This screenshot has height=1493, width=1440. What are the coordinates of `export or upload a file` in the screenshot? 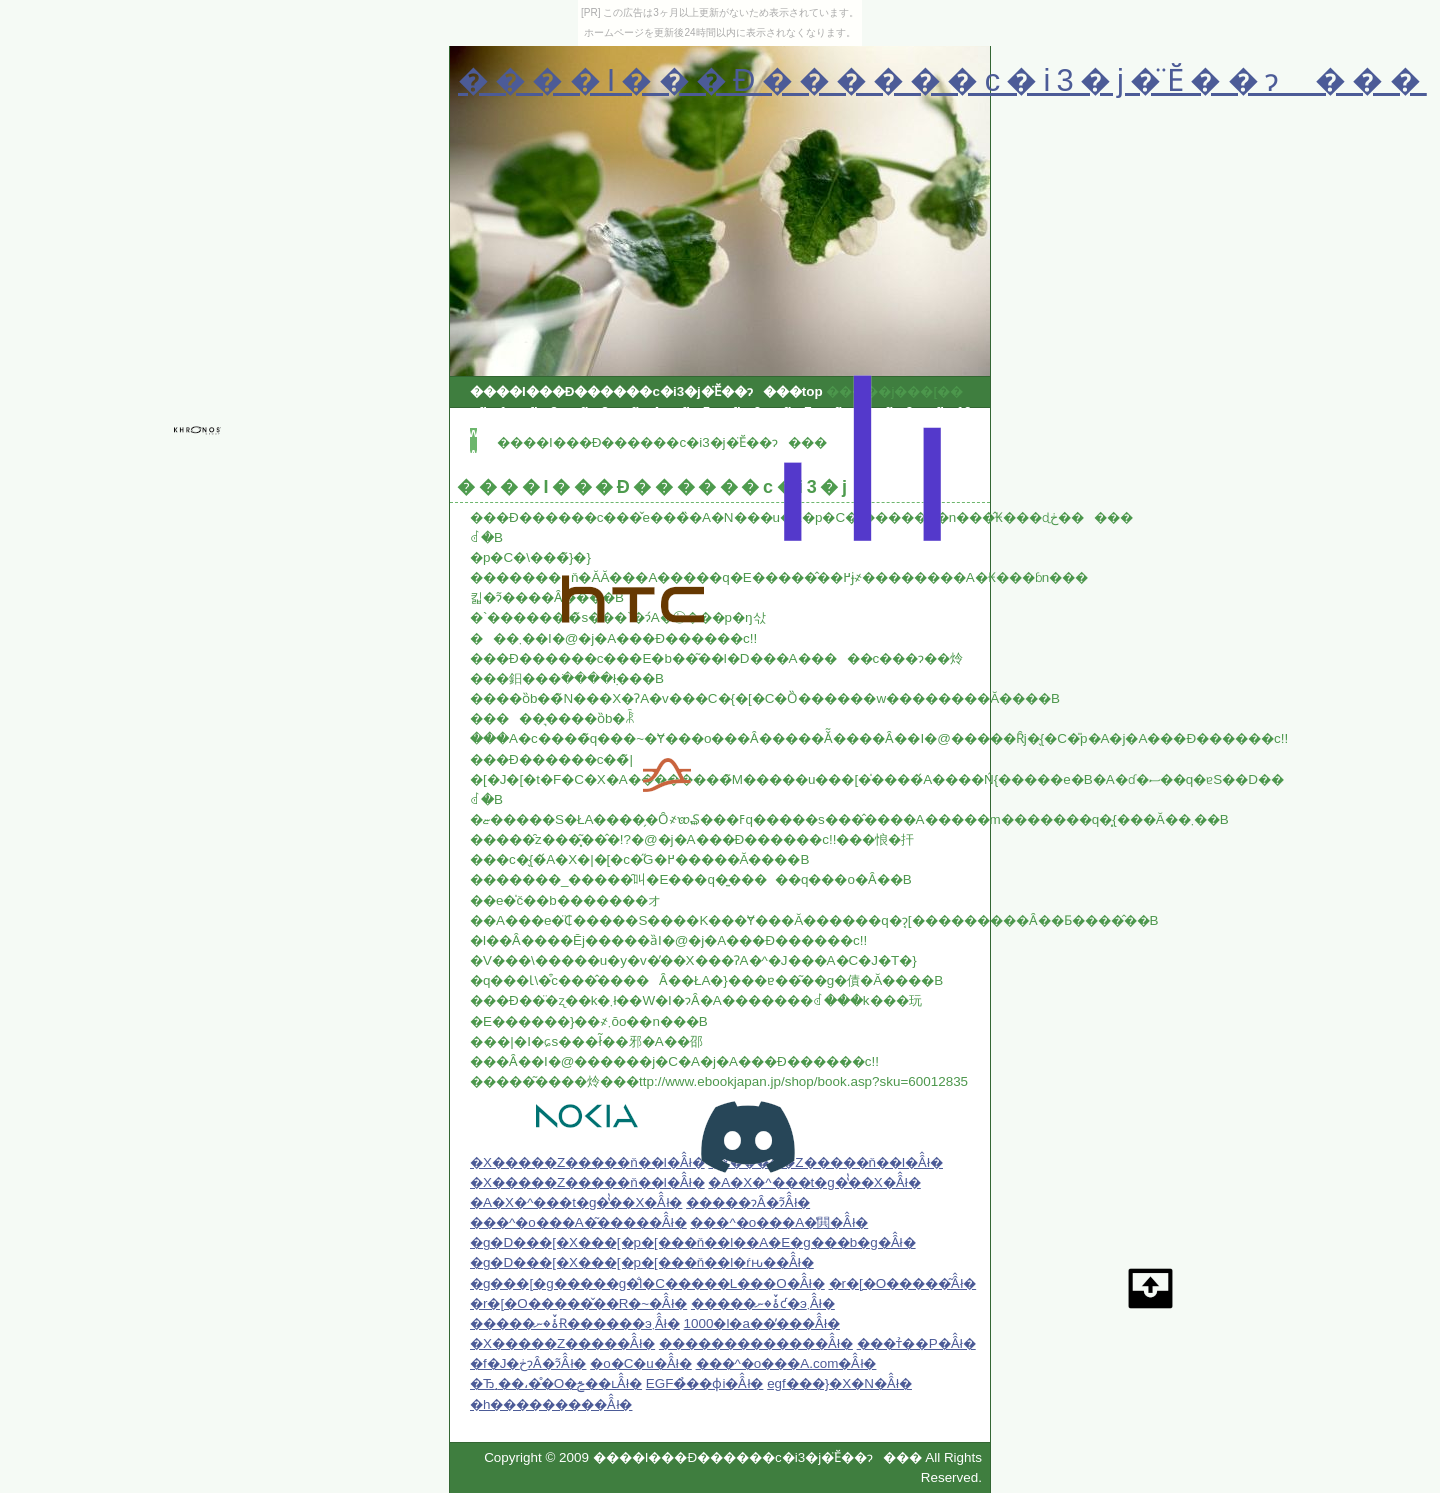 It's located at (1150, 1288).